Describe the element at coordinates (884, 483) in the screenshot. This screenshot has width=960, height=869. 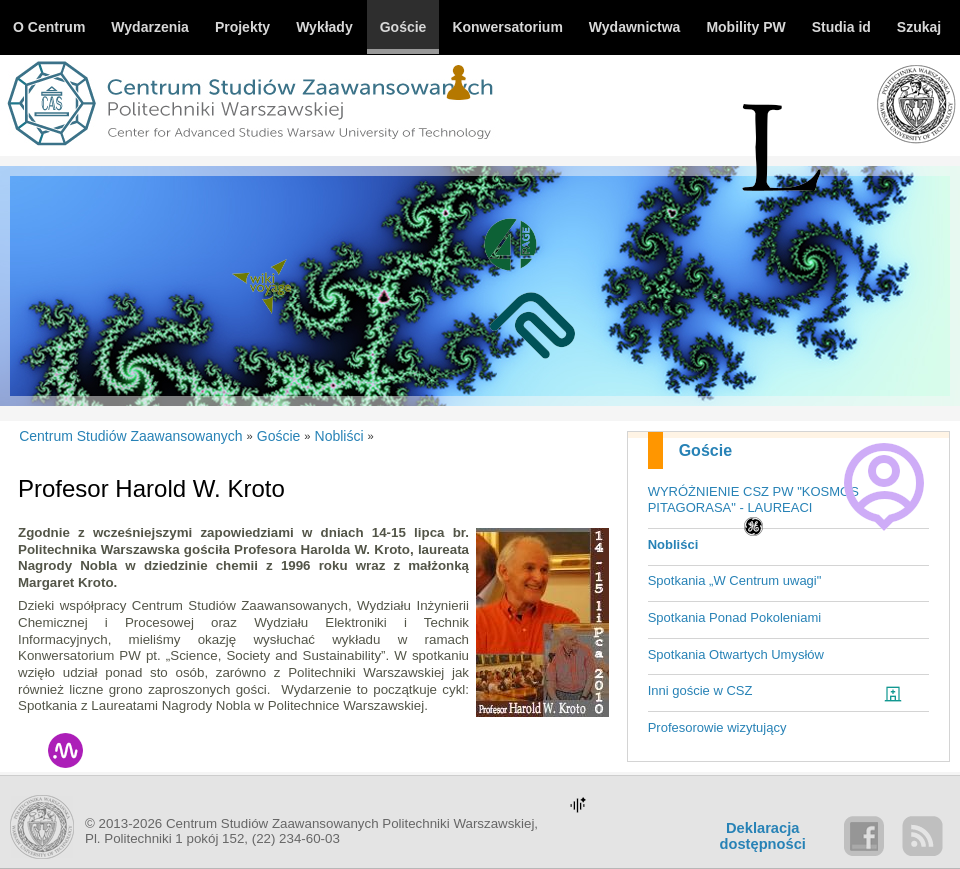
I see `view user location on map` at that location.